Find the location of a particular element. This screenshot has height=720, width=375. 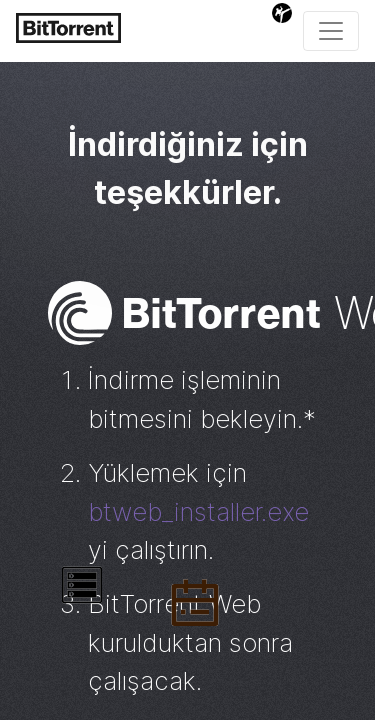

openmediavault network-attached storage application is located at coordinates (82, 585).